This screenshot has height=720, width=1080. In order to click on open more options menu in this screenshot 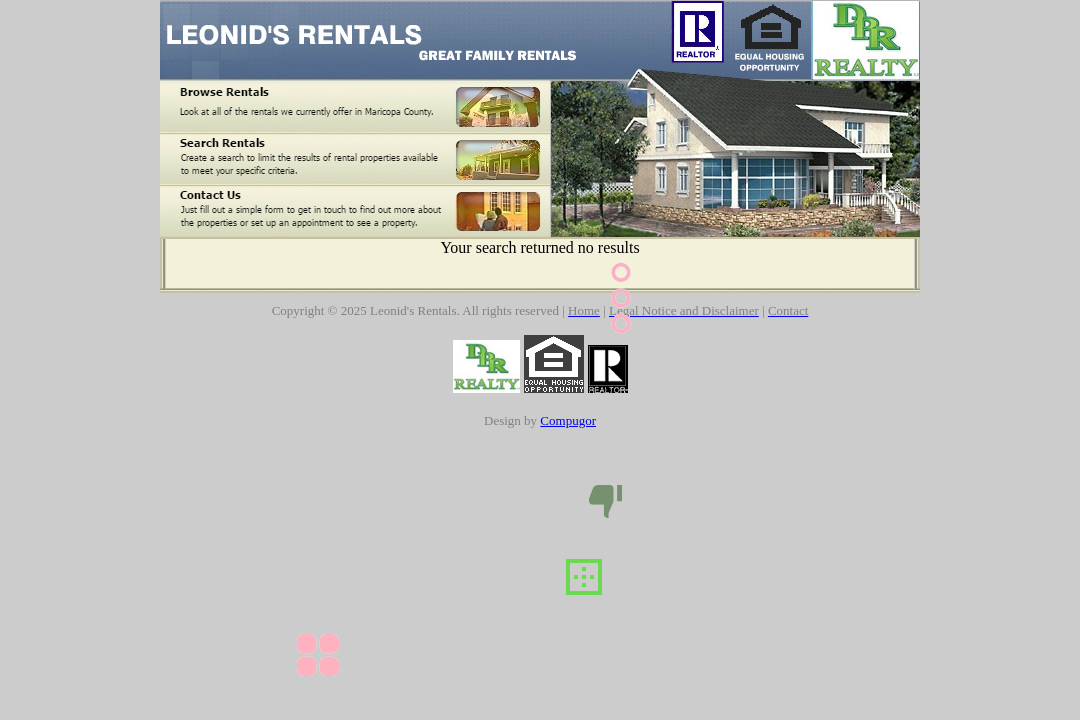, I will do `click(621, 298)`.